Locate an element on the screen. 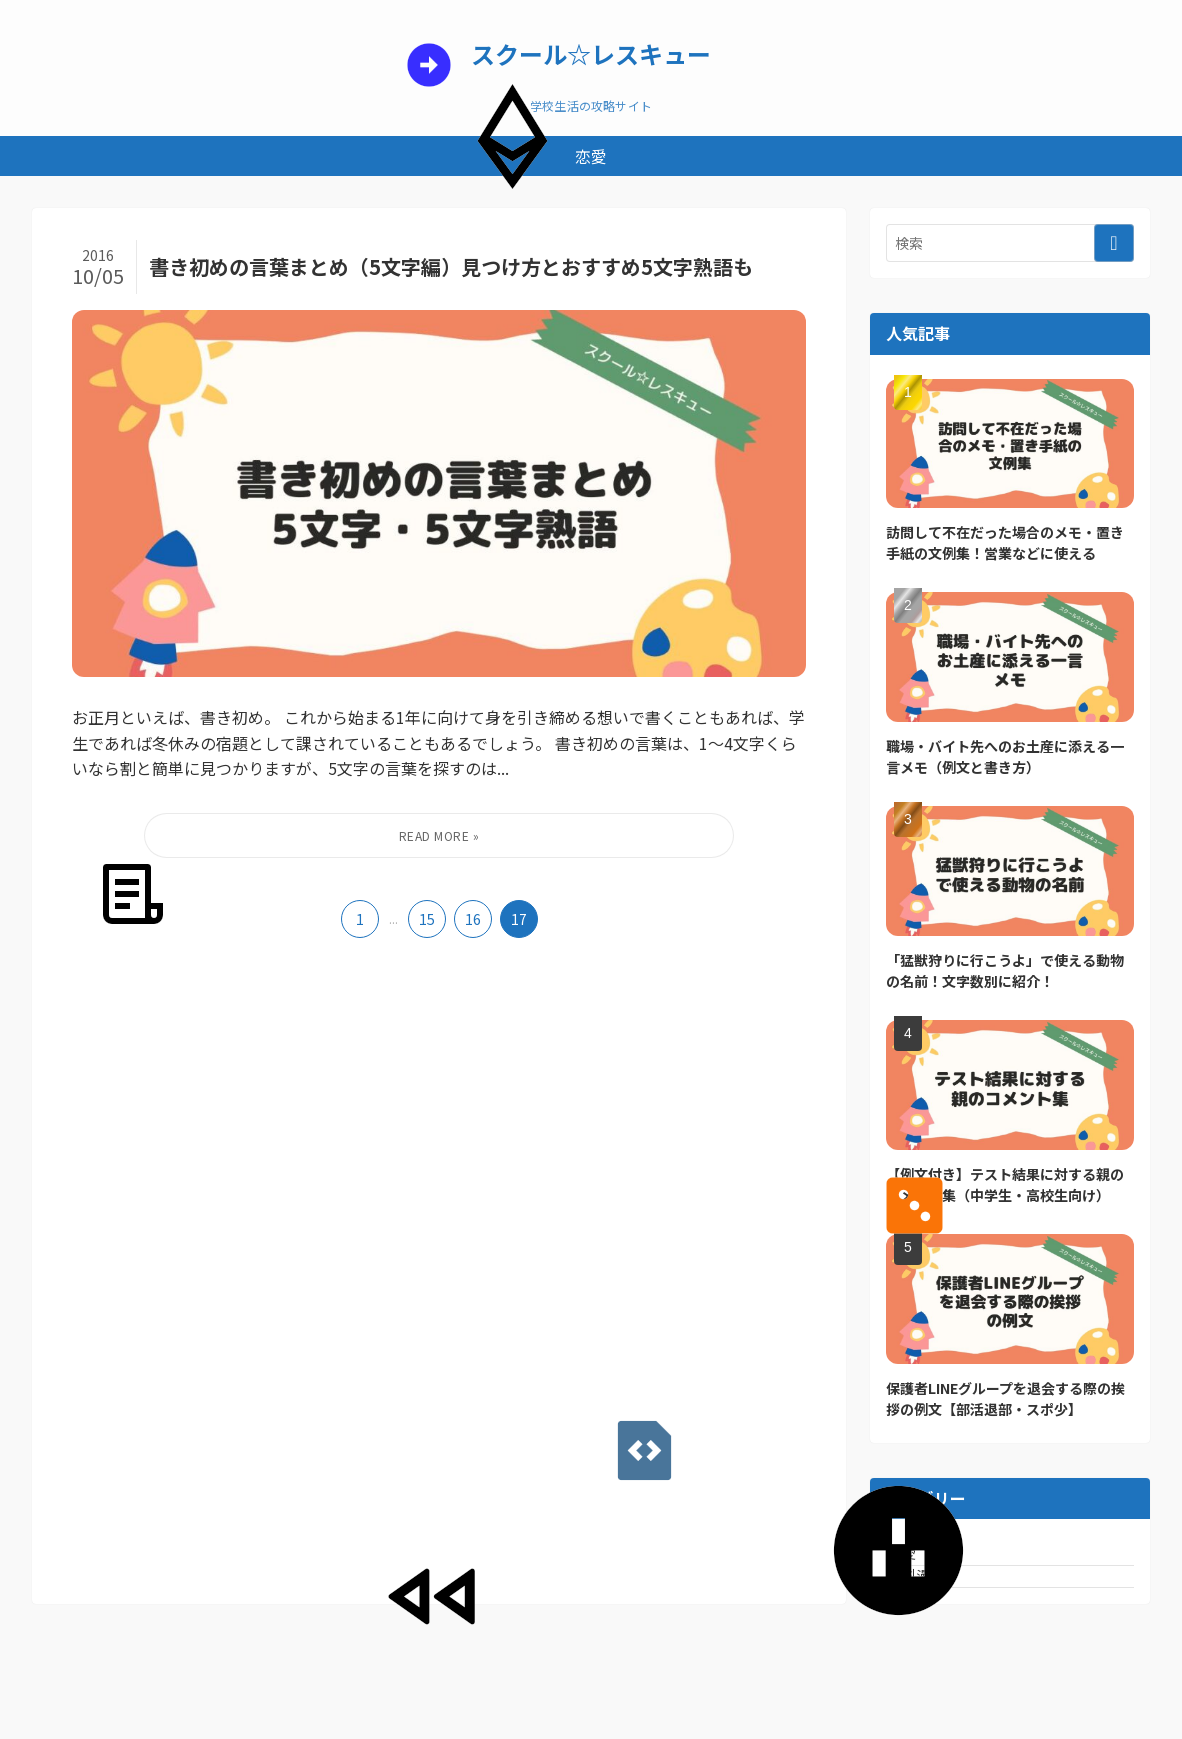  view ethereum wallet balance is located at coordinates (512, 136).